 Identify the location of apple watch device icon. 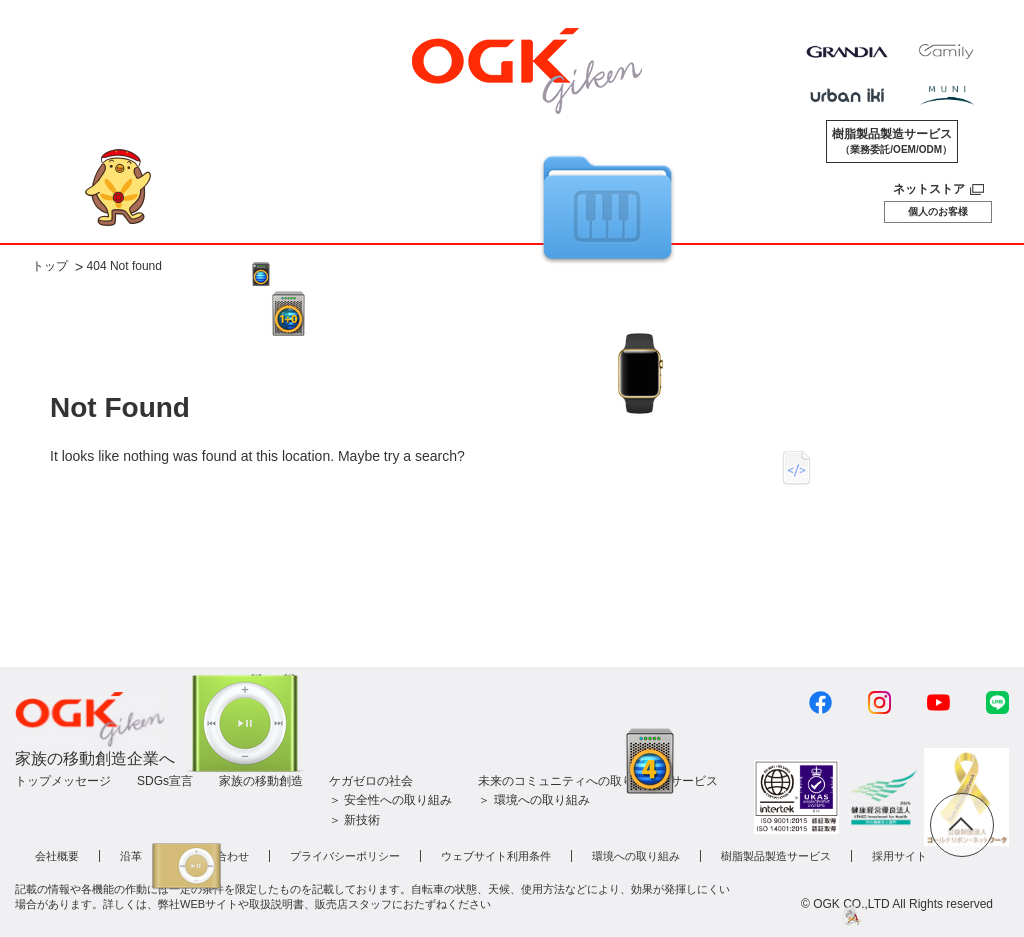
(639, 373).